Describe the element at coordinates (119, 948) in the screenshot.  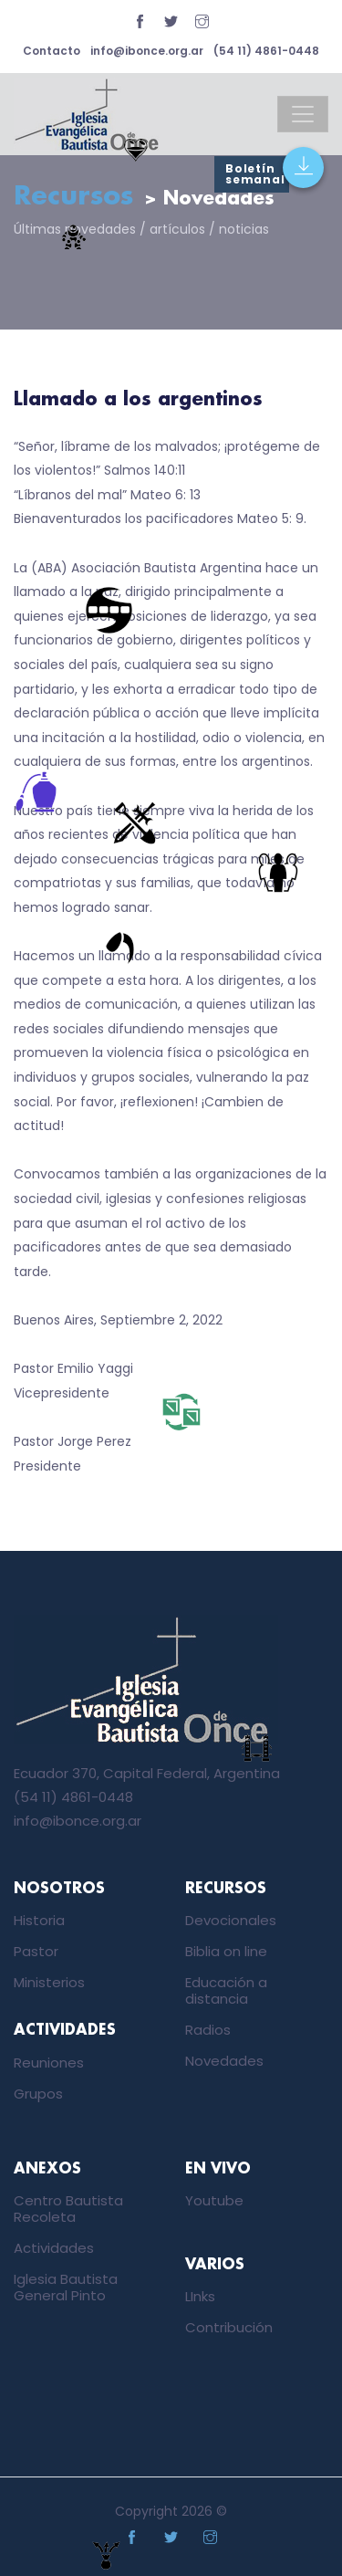
I see `indicates a claw attack or grab ability in a game` at that location.